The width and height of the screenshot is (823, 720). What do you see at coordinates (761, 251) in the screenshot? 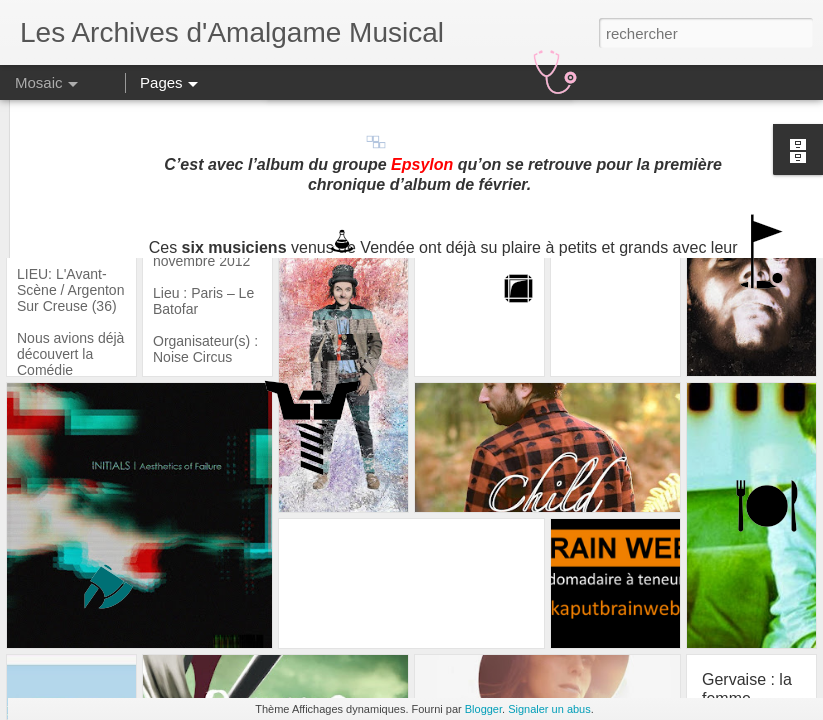
I see `access golf or mini-golf game` at bounding box center [761, 251].